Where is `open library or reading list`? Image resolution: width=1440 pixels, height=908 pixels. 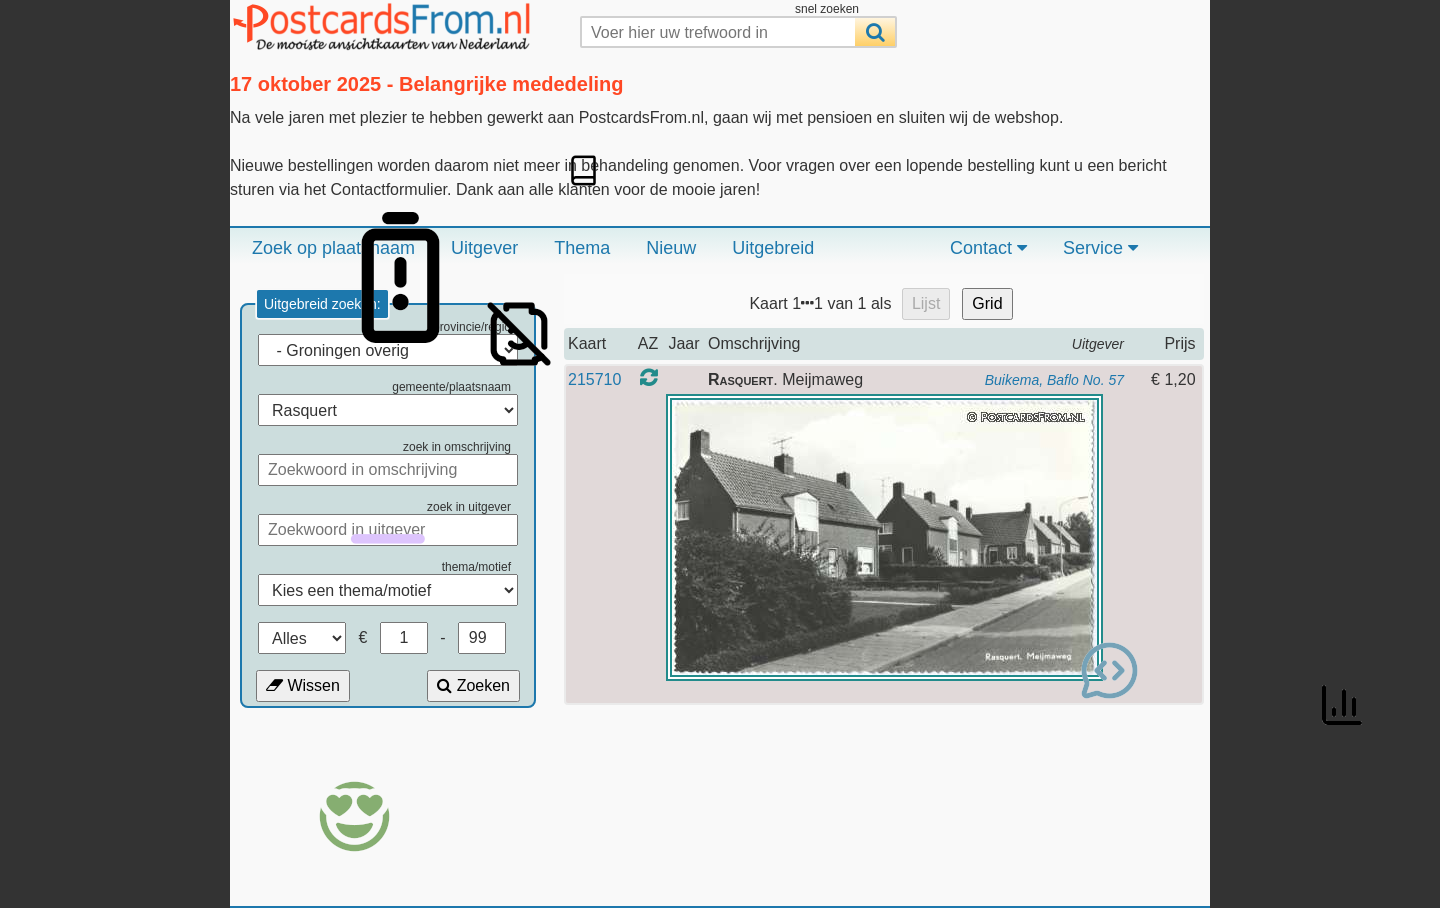 open library or reading list is located at coordinates (583, 170).